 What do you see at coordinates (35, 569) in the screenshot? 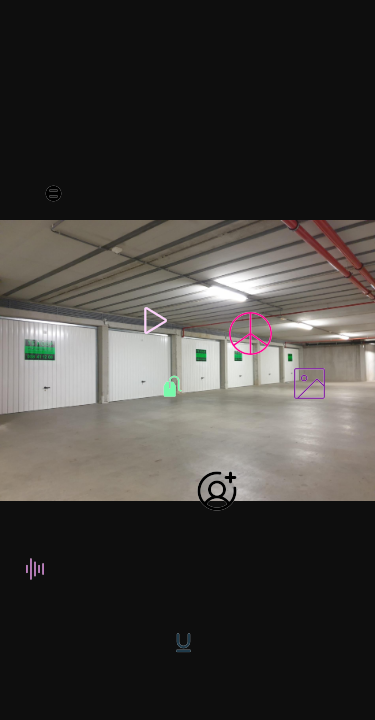
I see `audio waveform or sound visualization` at bounding box center [35, 569].